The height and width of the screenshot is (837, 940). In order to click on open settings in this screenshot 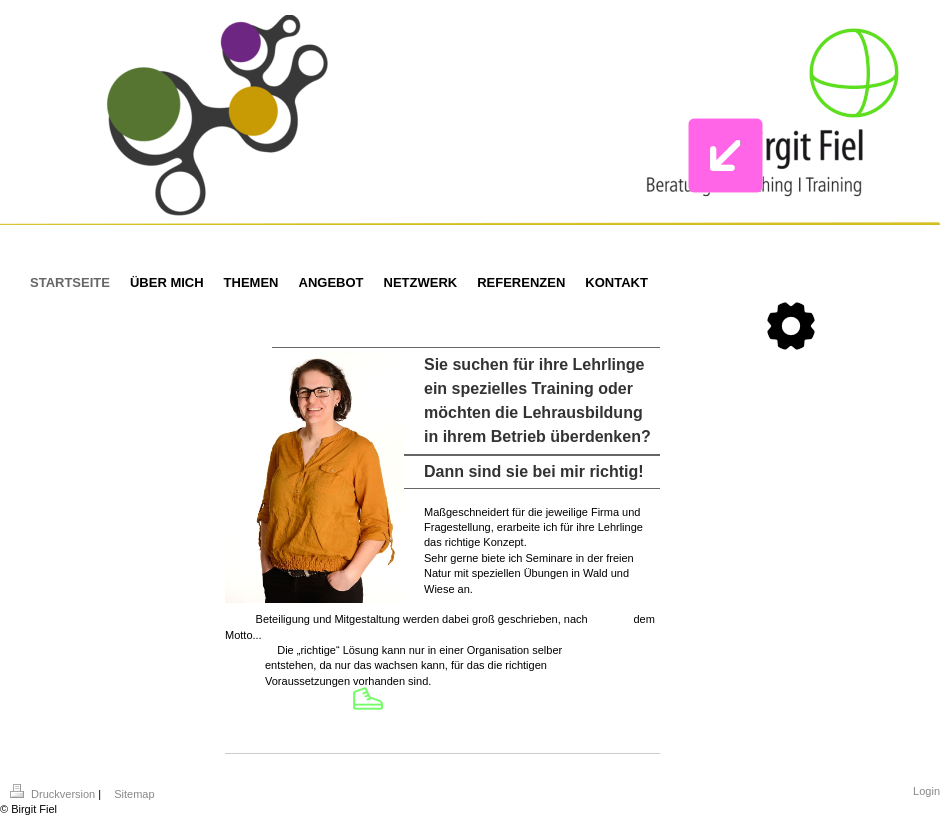, I will do `click(791, 326)`.